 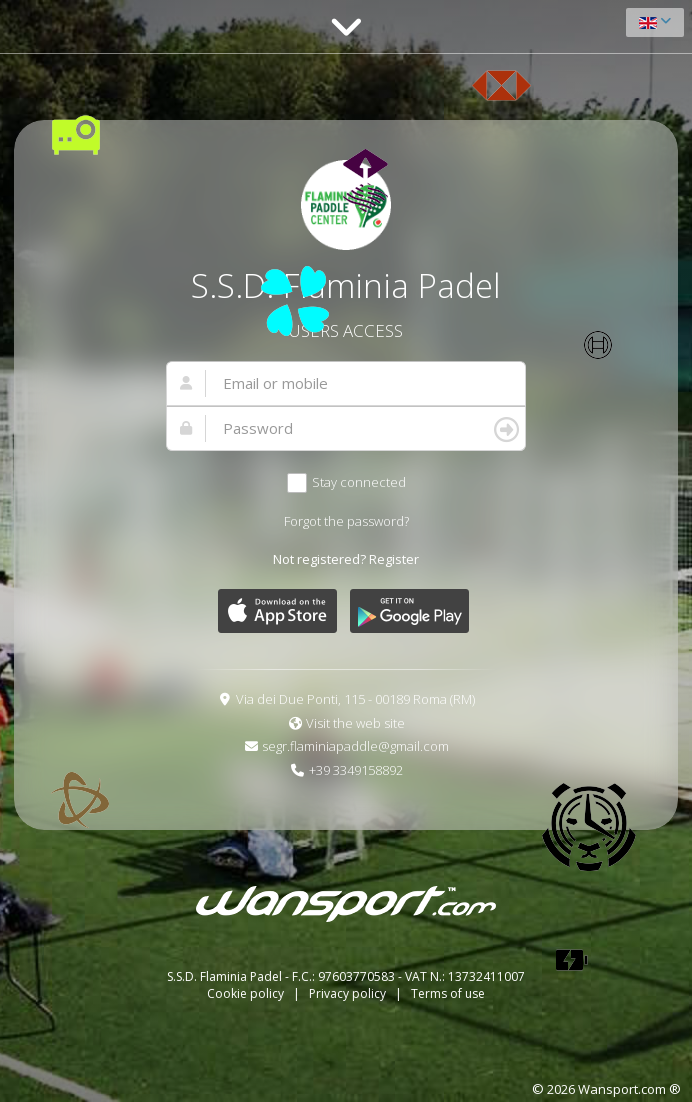 I want to click on flux brand logo, so click(x=365, y=180).